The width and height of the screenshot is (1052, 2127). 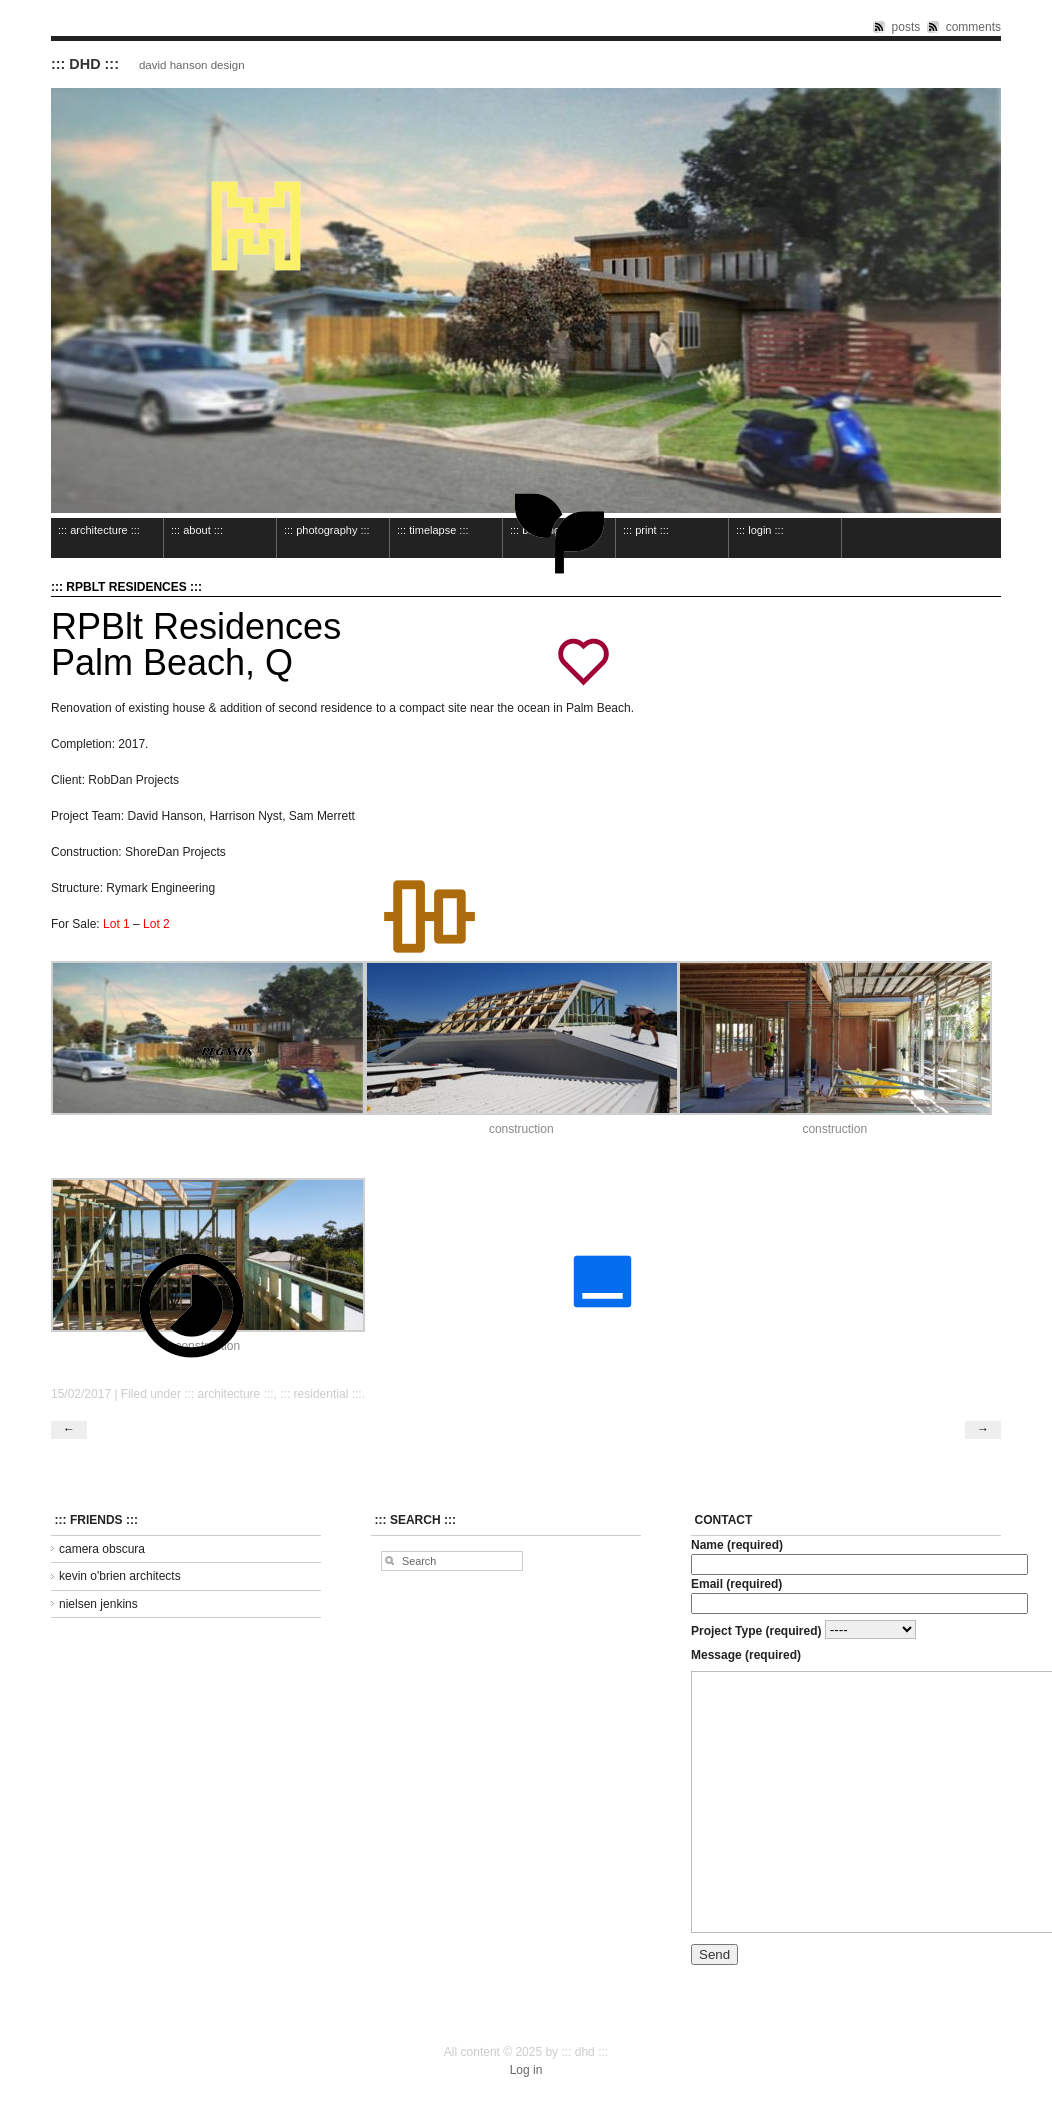 What do you see at coordinates (559, 533) in the screenshot?
I see `indicates eco-friendly or sustainable option` at bounding box center [559, 533].